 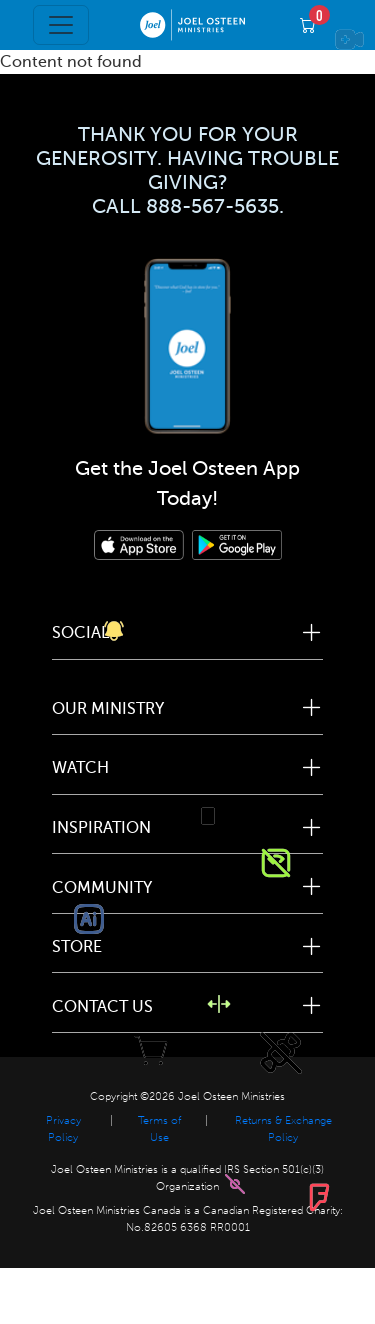 I want to click on view your shopping cart, so click(x=151, y=1050).